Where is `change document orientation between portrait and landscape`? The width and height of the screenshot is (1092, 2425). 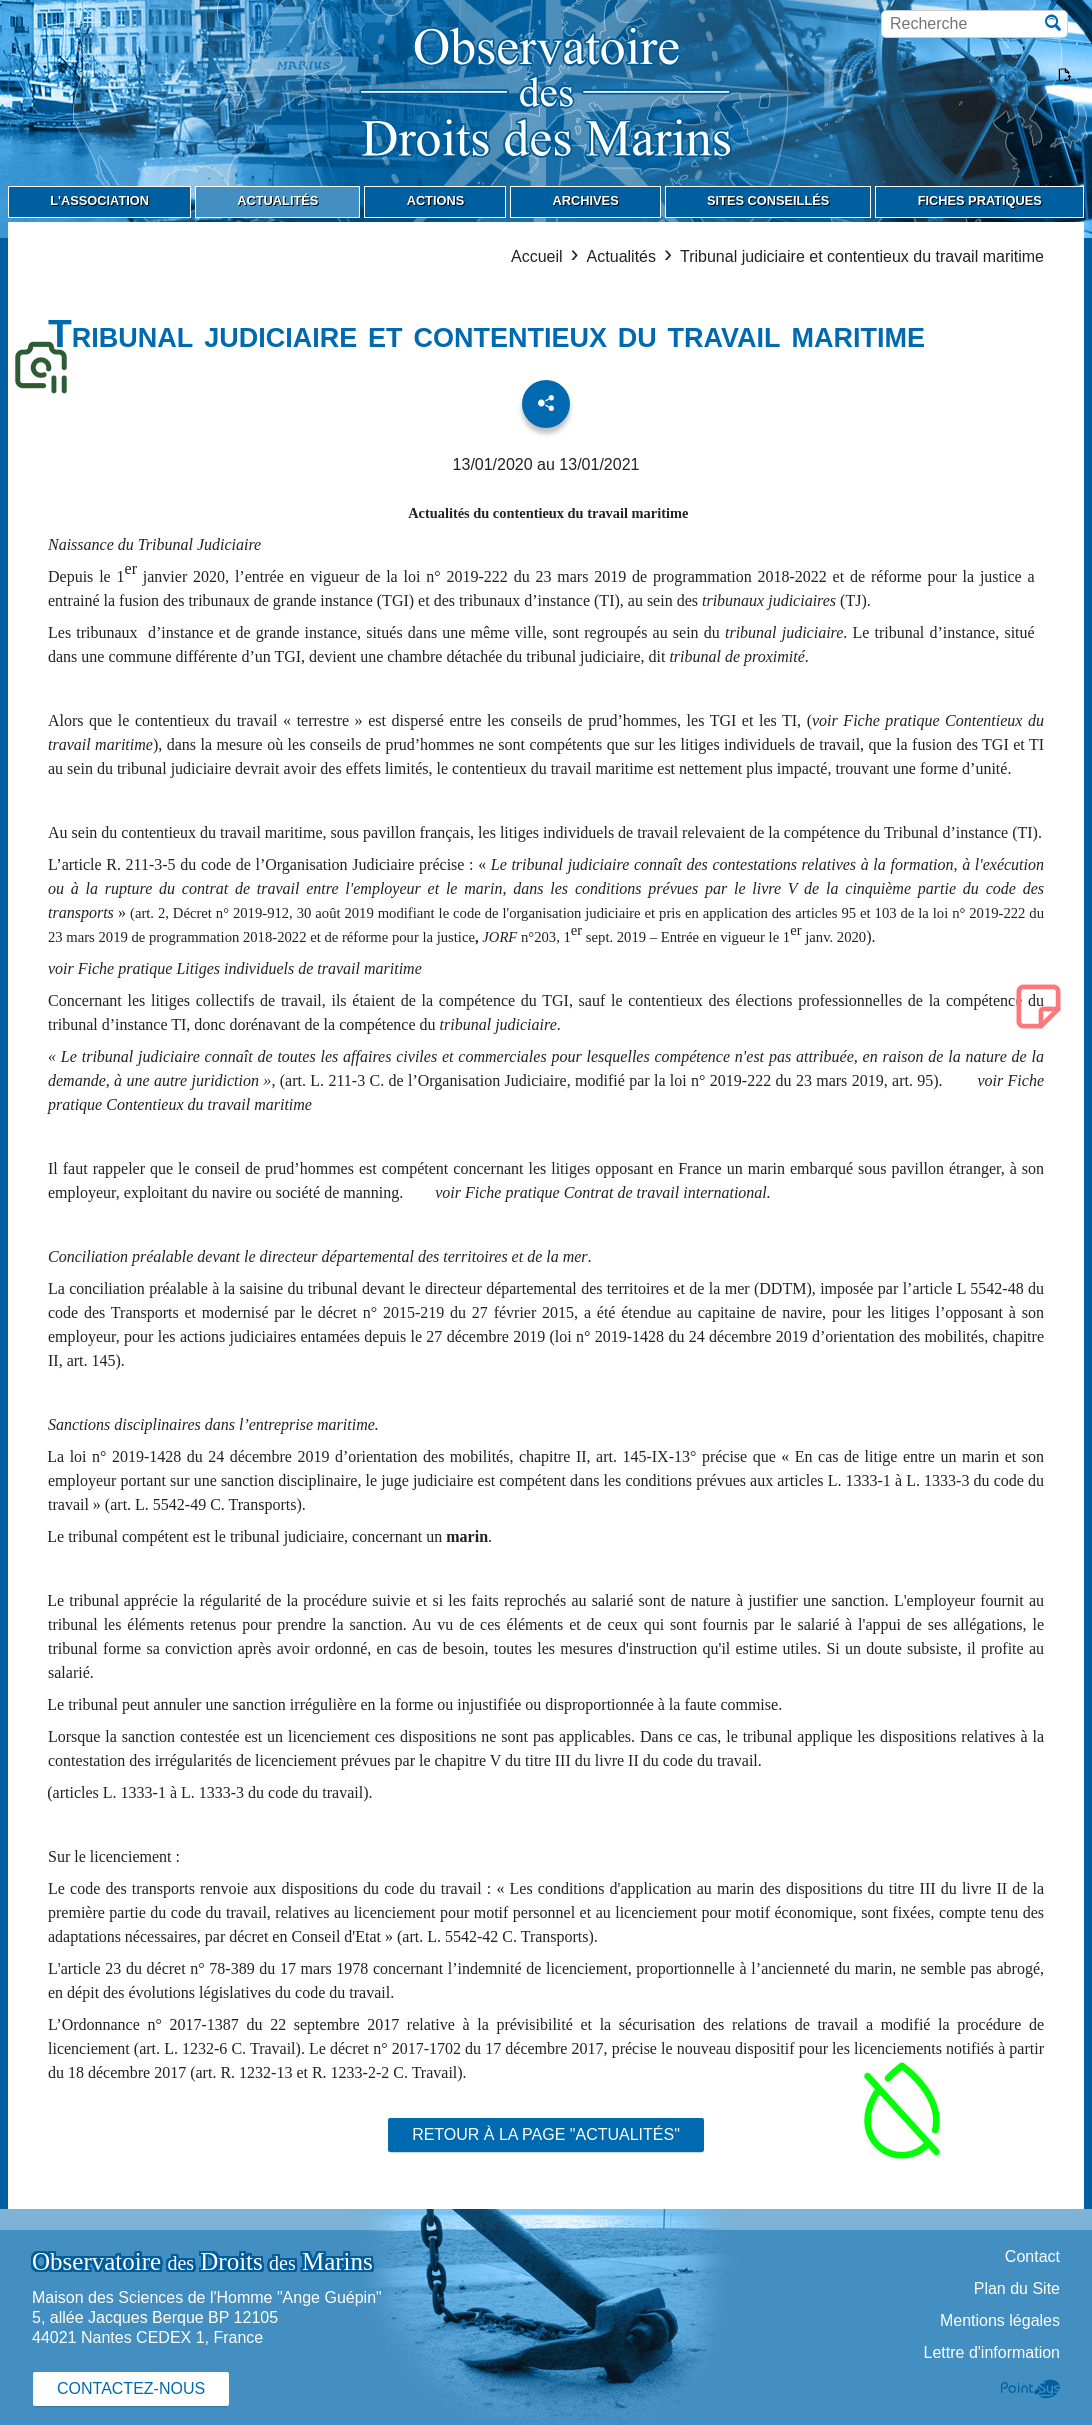
change document orientation between portrait and landscape is located at coordinates (1064, 75).